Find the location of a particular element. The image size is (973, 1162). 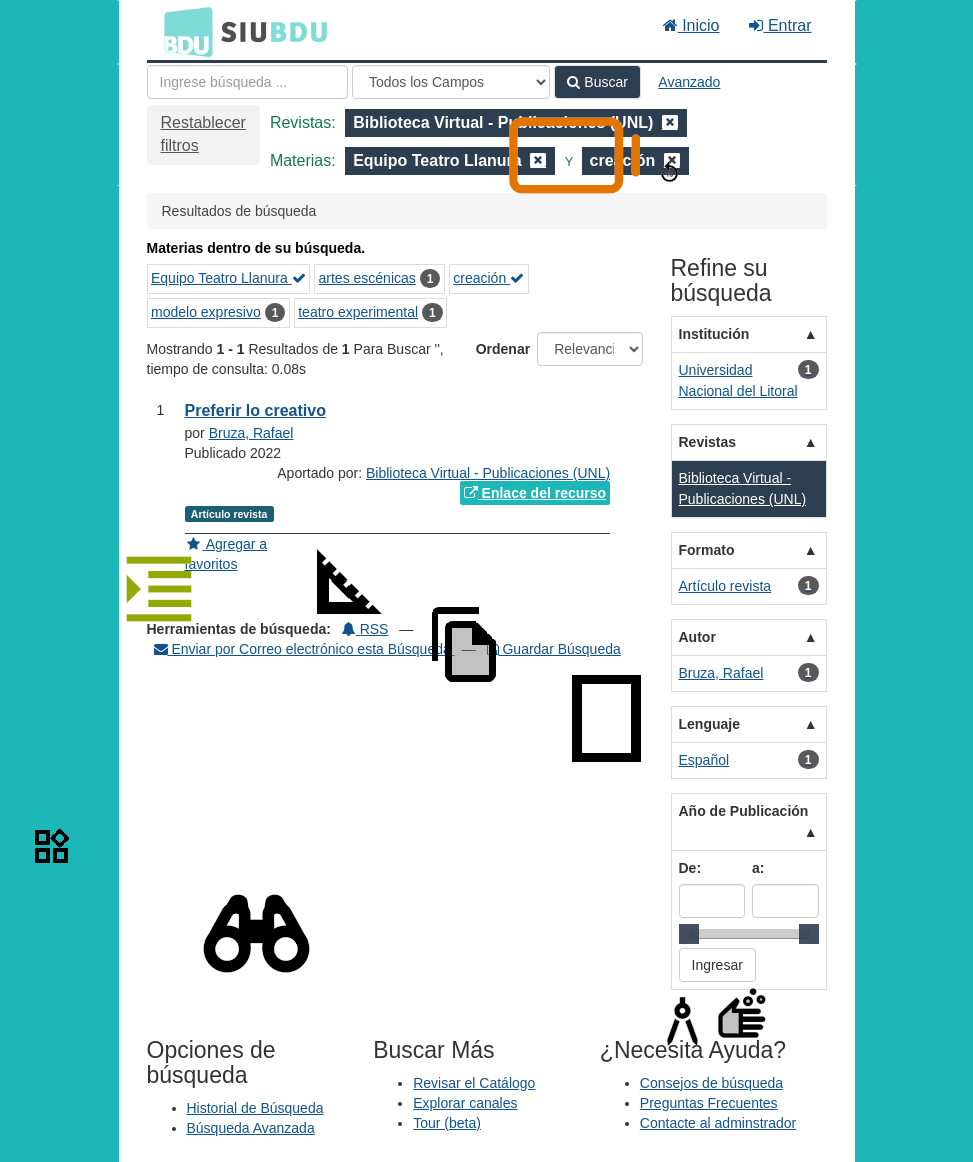

indicates handwashing facilities available is located at coordinates (743, 1013).